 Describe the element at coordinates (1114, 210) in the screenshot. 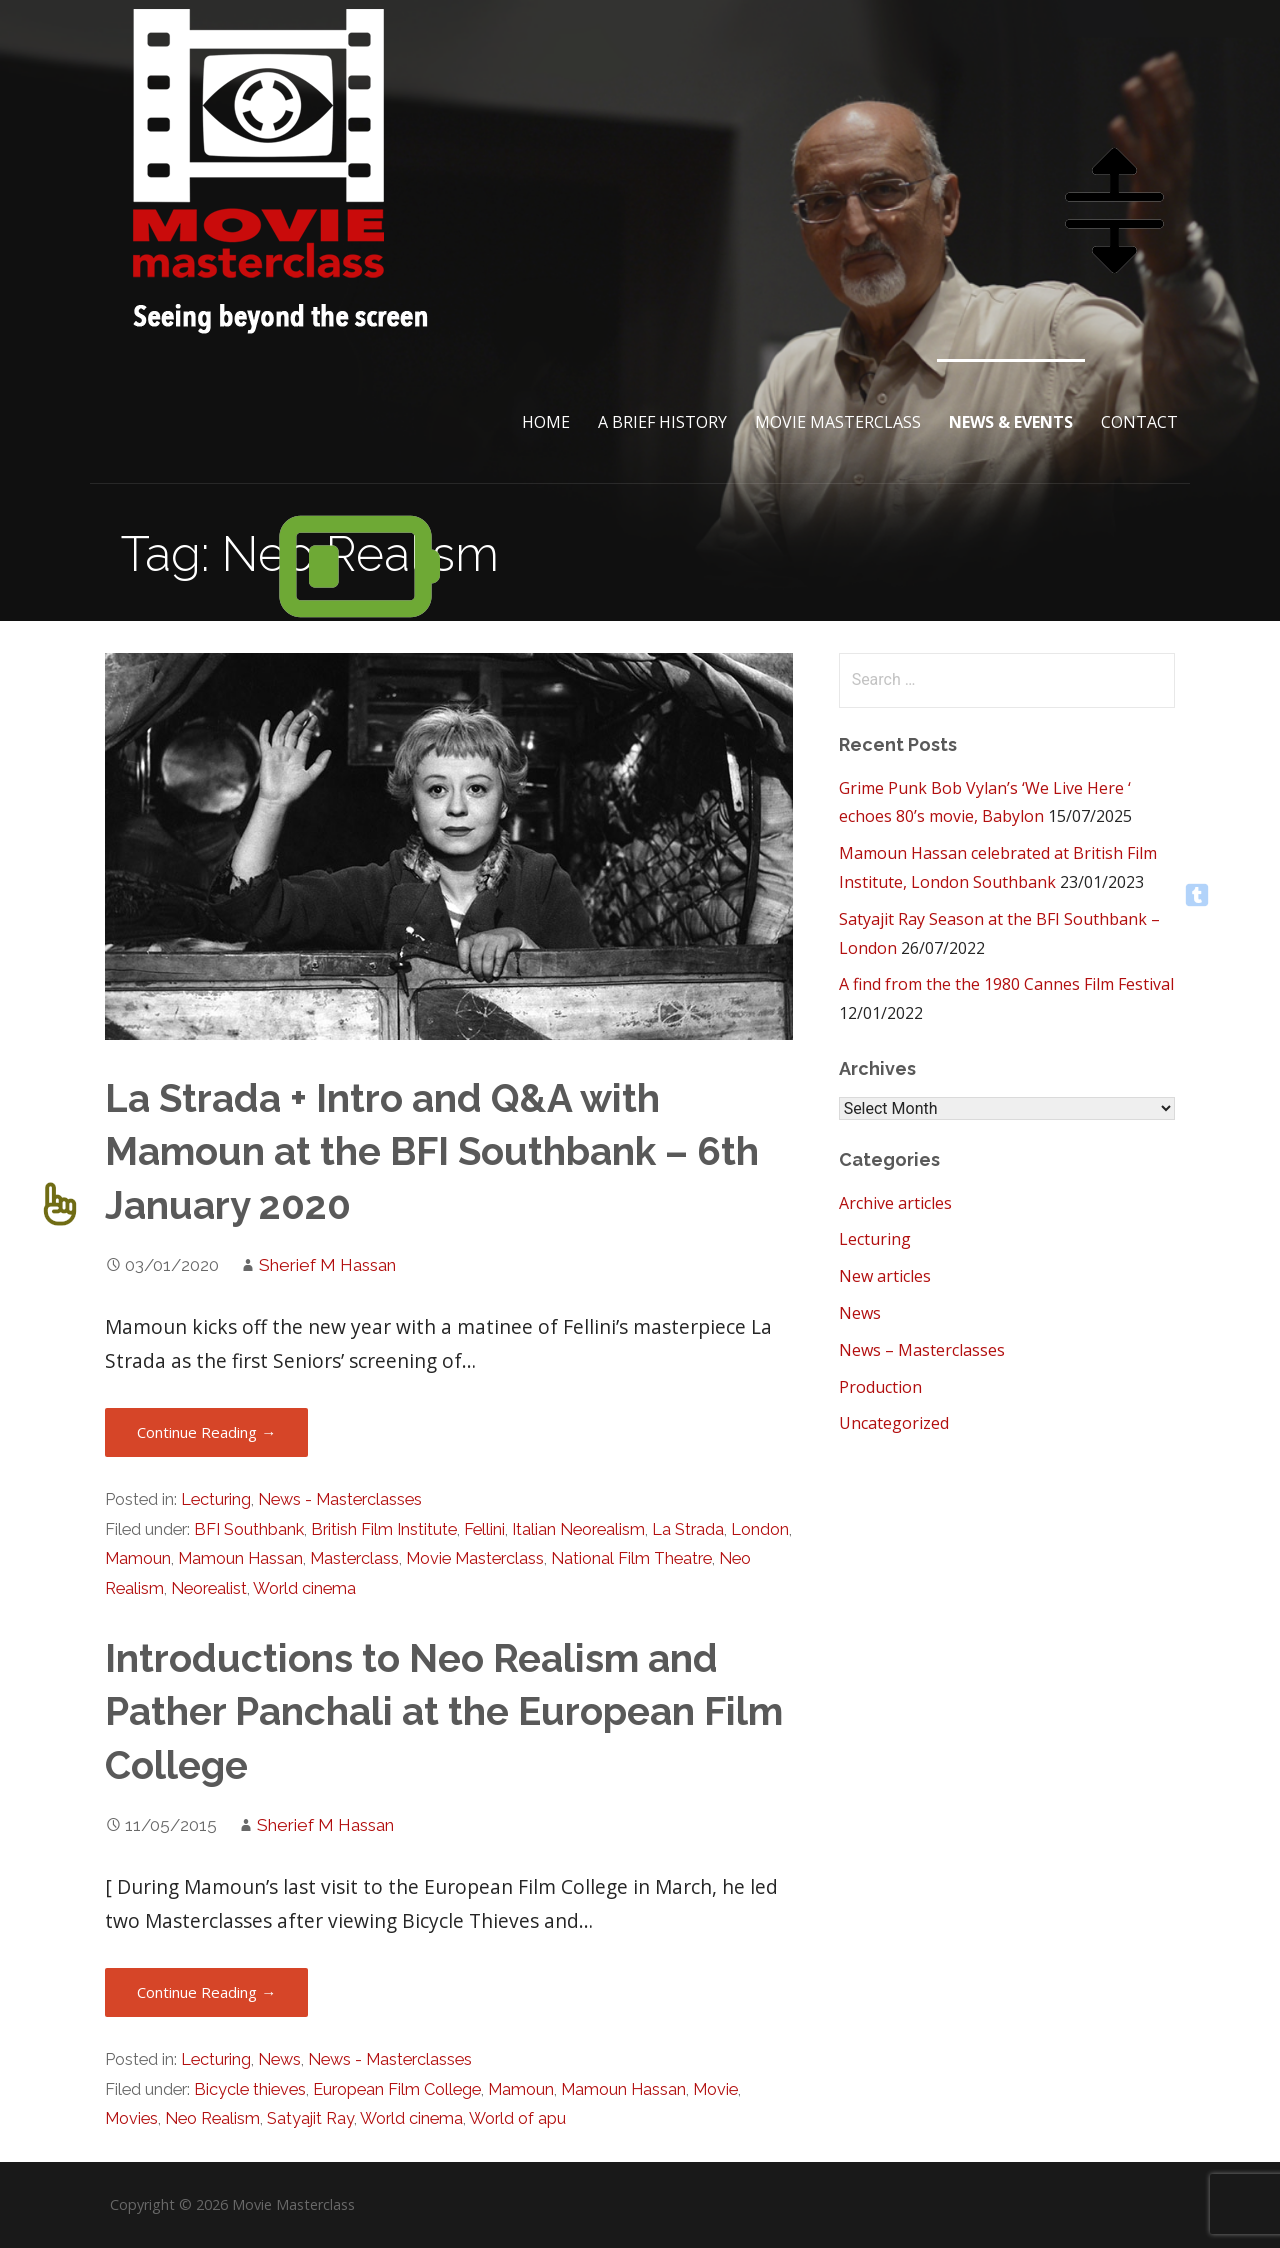

I see `split content vertically` at that location.